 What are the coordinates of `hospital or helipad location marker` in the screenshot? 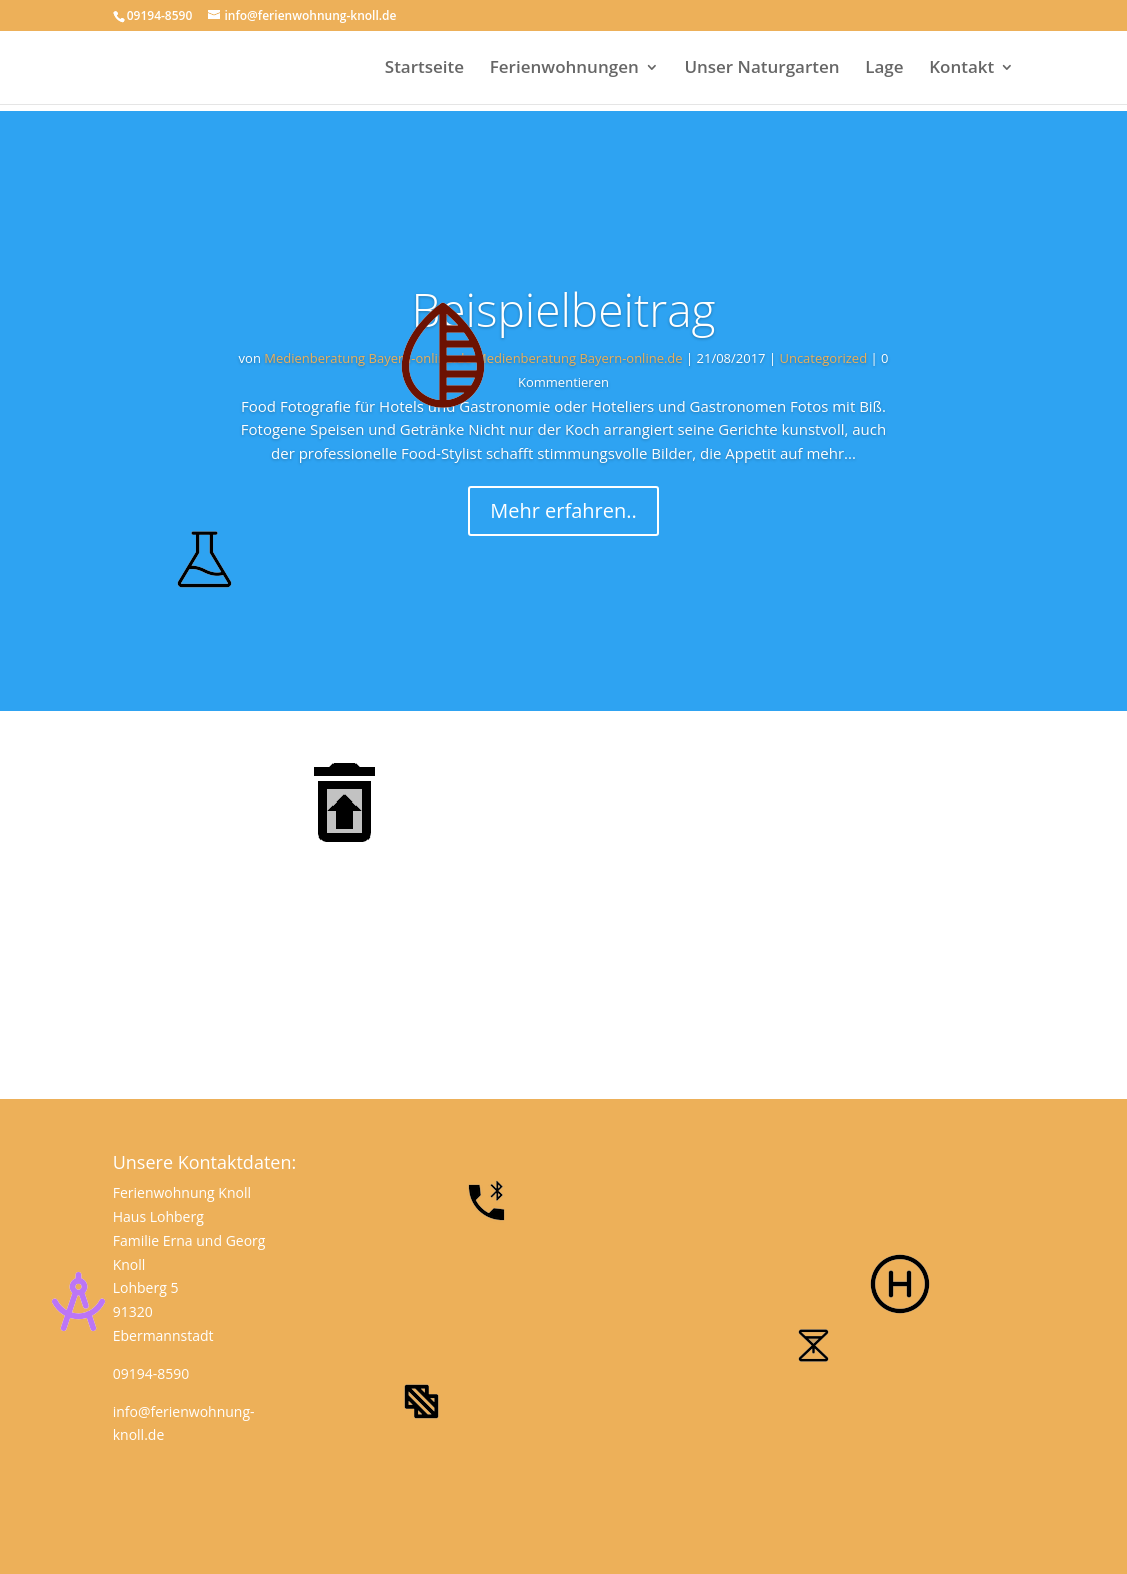 It's located at (900, 1284).